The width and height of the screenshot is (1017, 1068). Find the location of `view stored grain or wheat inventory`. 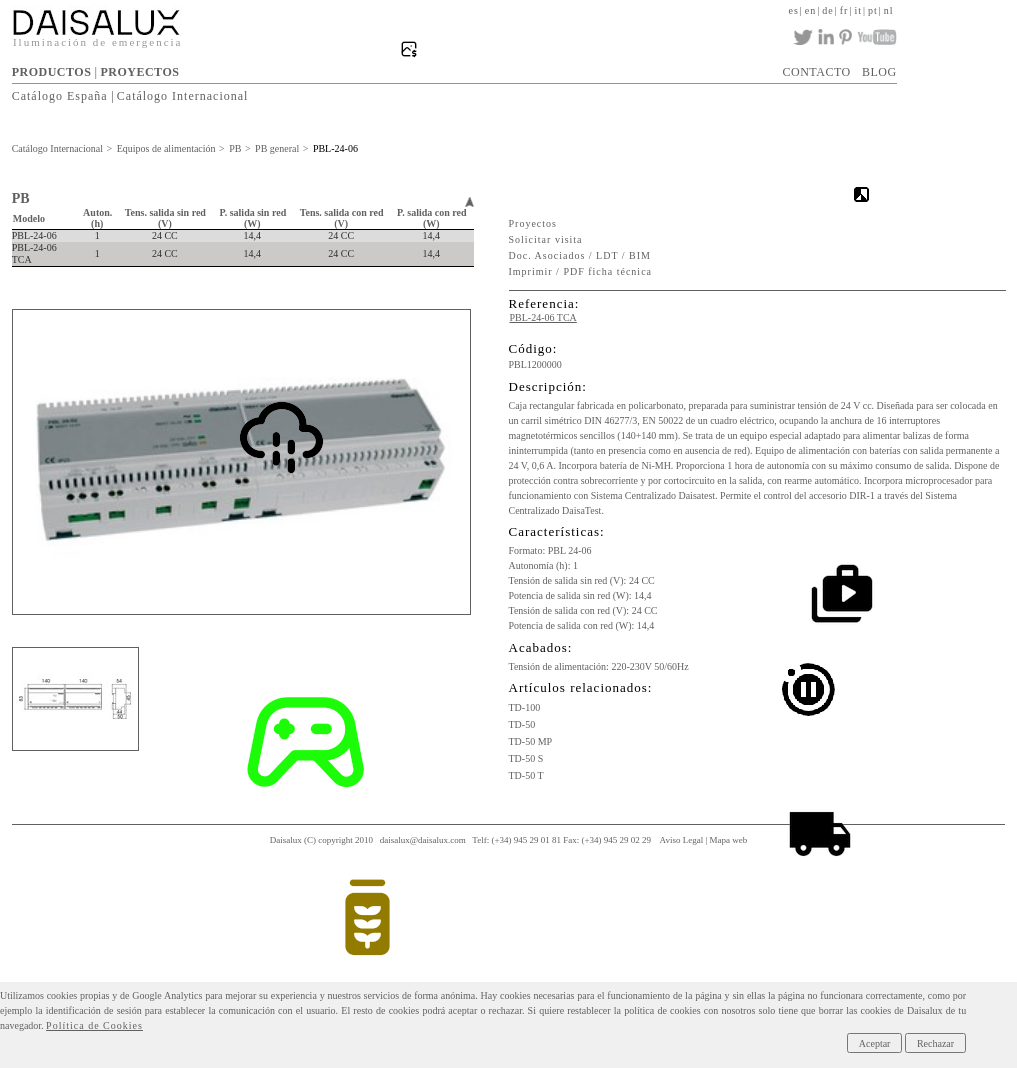

view stored grain or wheat inventory is located at coordinates (367, 919).